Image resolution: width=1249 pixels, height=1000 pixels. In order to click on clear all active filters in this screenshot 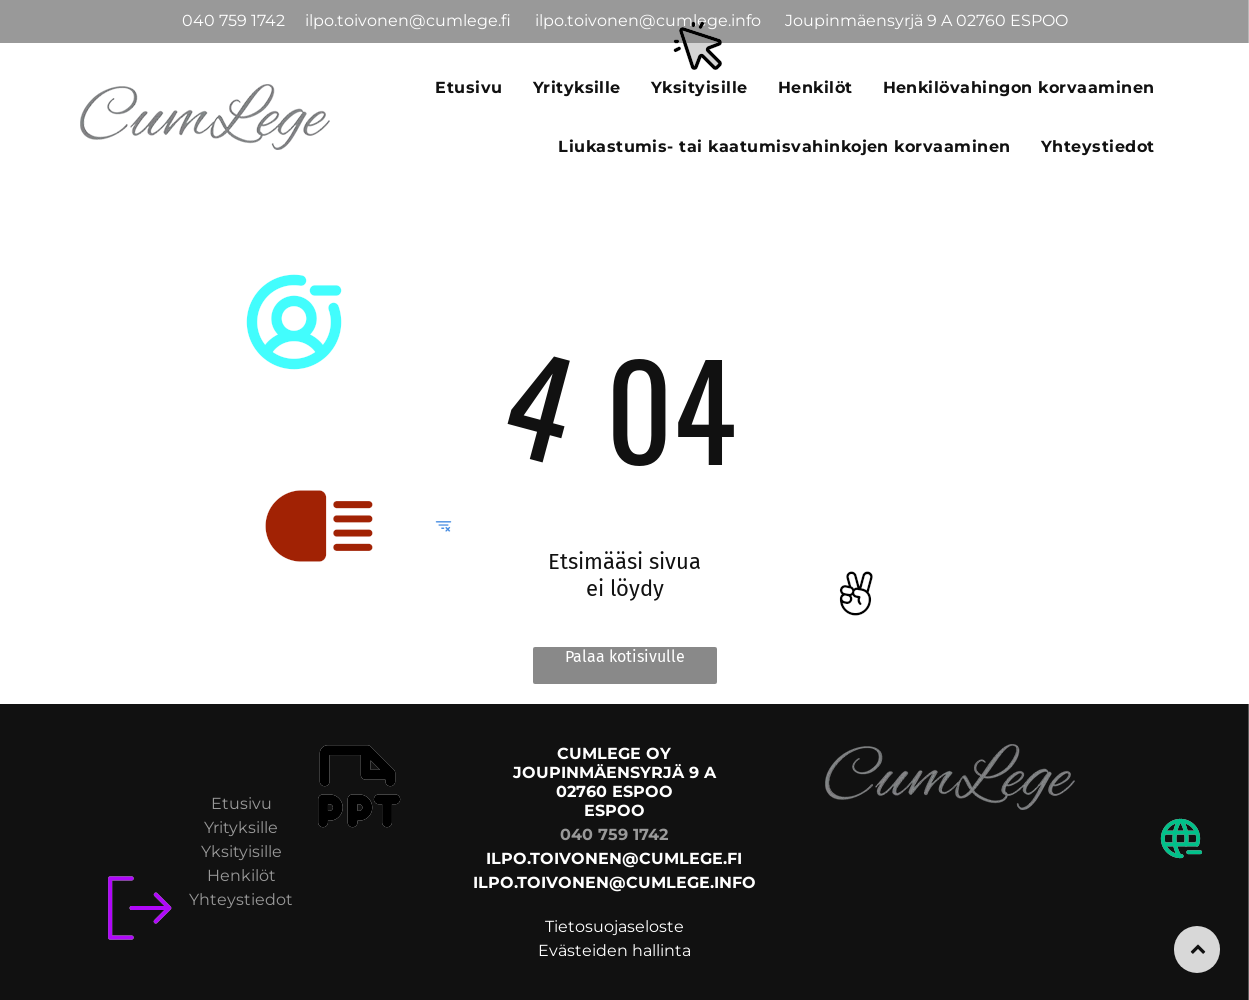, I will do `click(443, 524)`.